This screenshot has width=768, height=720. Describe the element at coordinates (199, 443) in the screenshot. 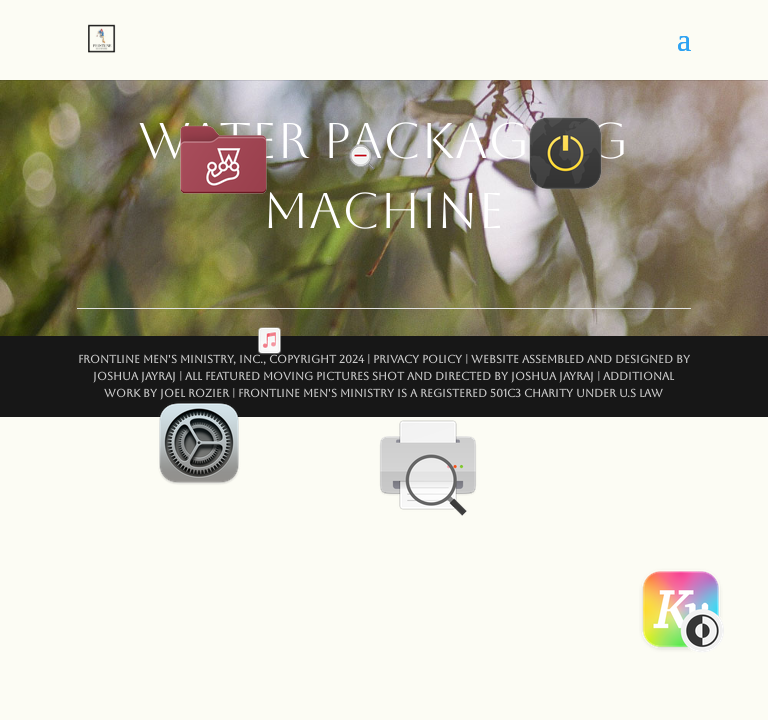

I see `open system settings or preferences` at that location.